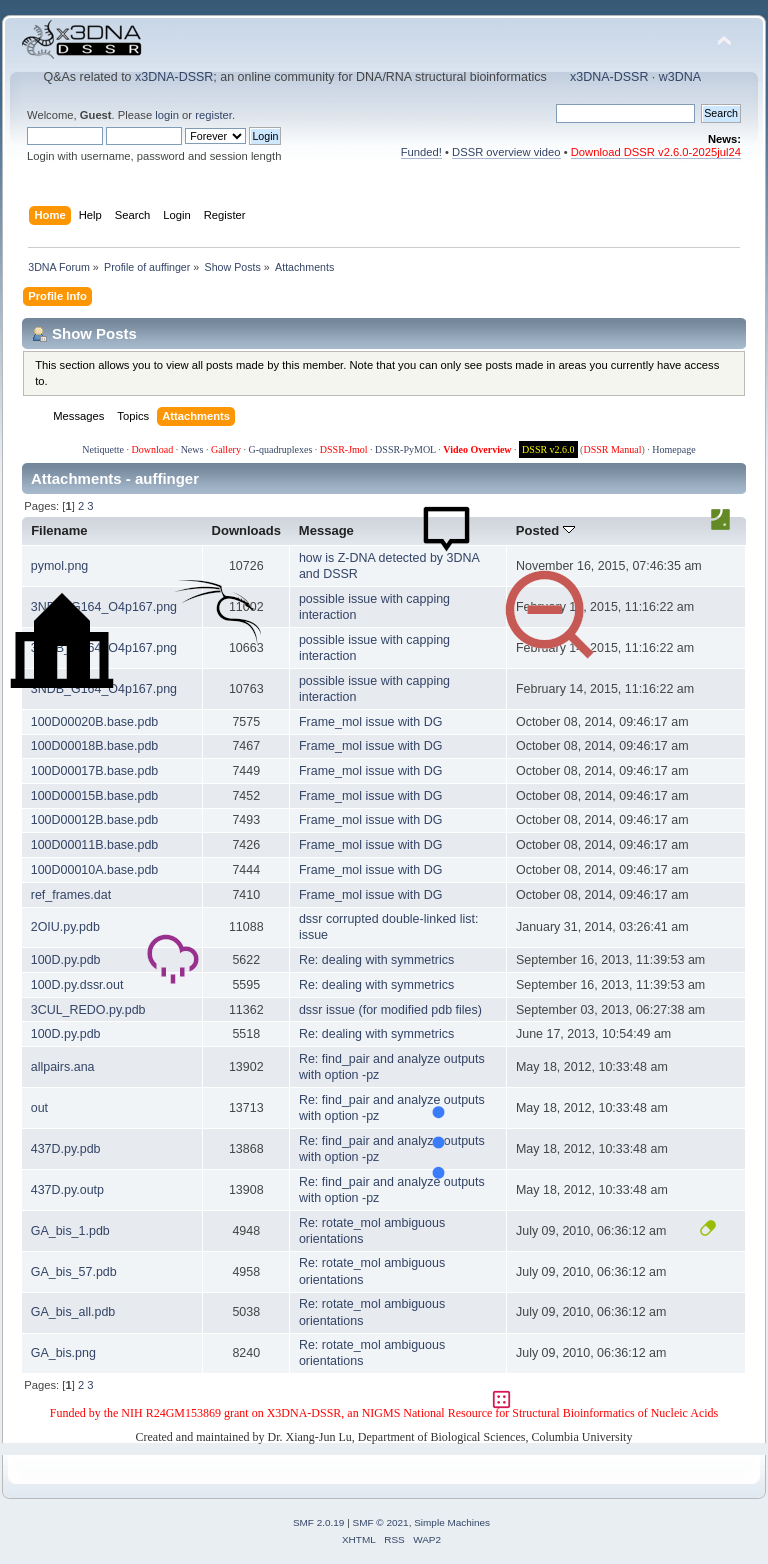 The width and height of the screenshot is (768, 1564). What do you see at coordinates (217, 612) in the screenshot?
I see `Kali Linux operating system logo` at bounding box center [217, 612].